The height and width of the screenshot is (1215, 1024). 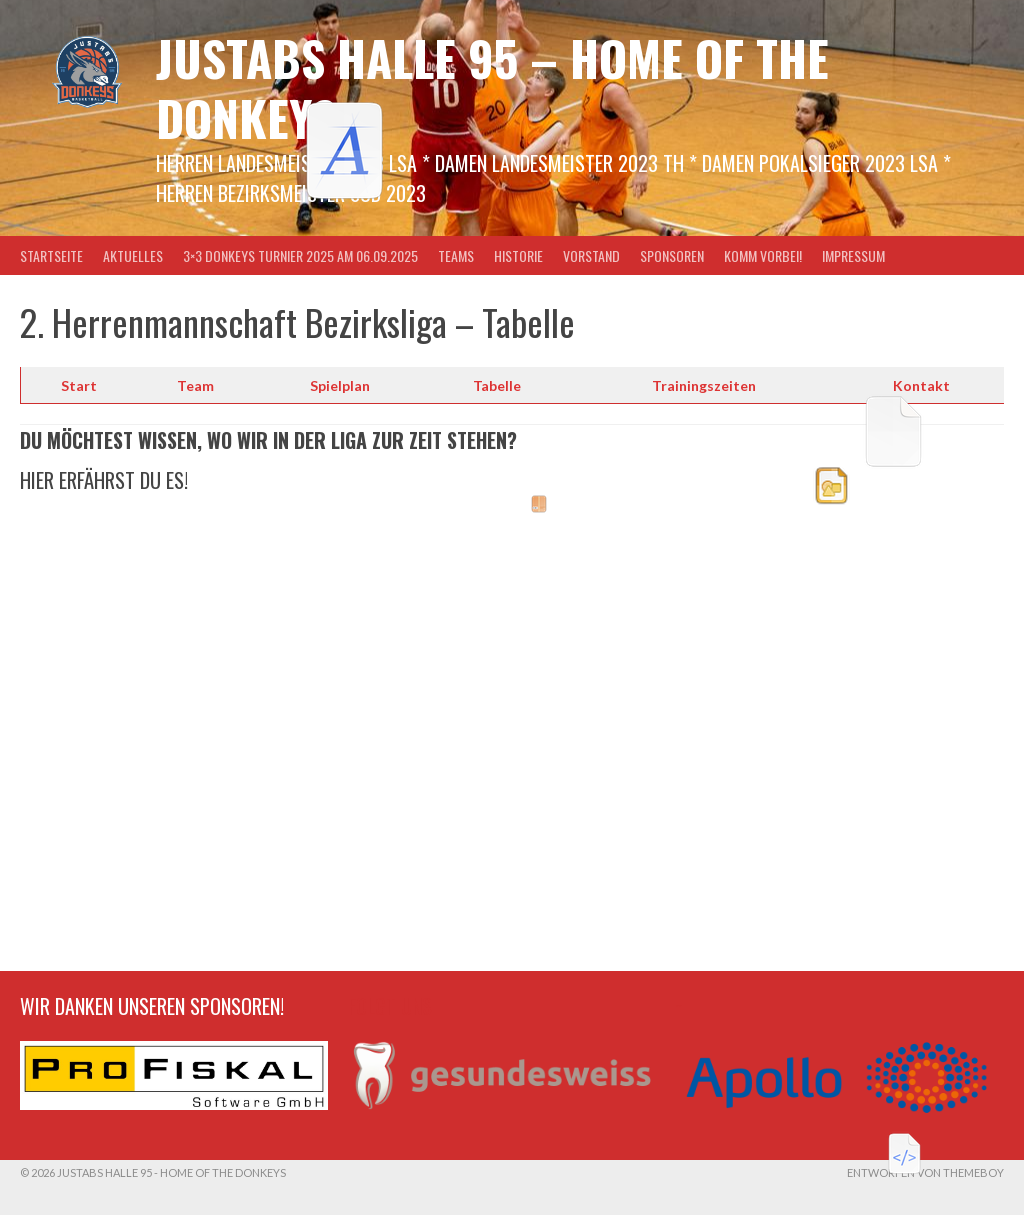 What do you see at coordinates (831, 485) in the screenshot?
I see `libreoffice draw template file` at bounding box center [831, 485].